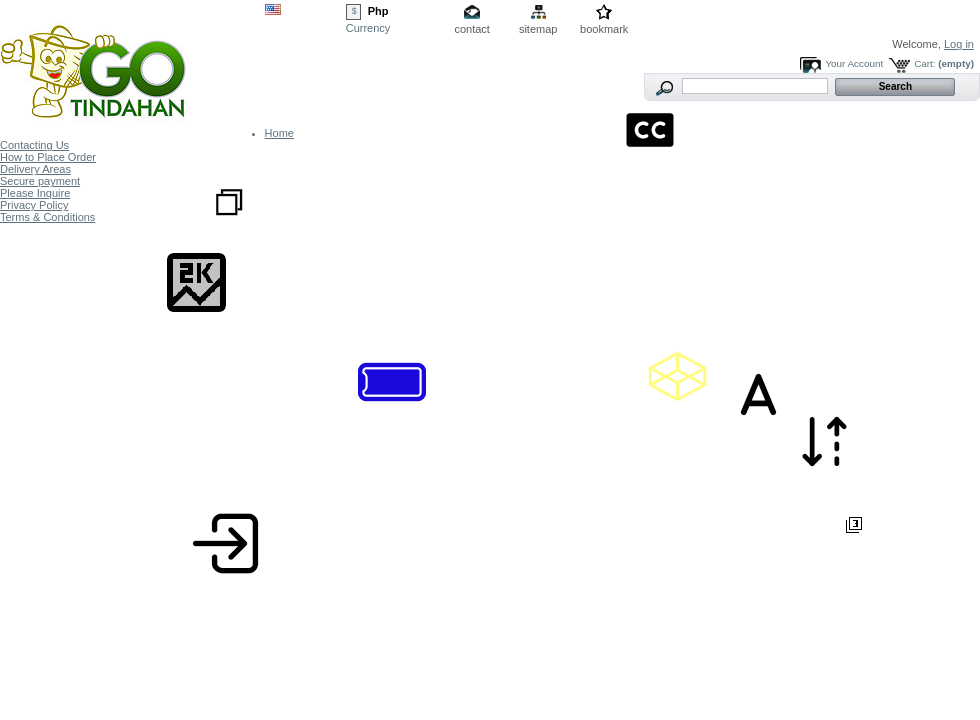 This screenshot has width=980, height=720. Describe the element at coordinates (228, 201) in the screenshot. I see `restore window to previous size` at that location.